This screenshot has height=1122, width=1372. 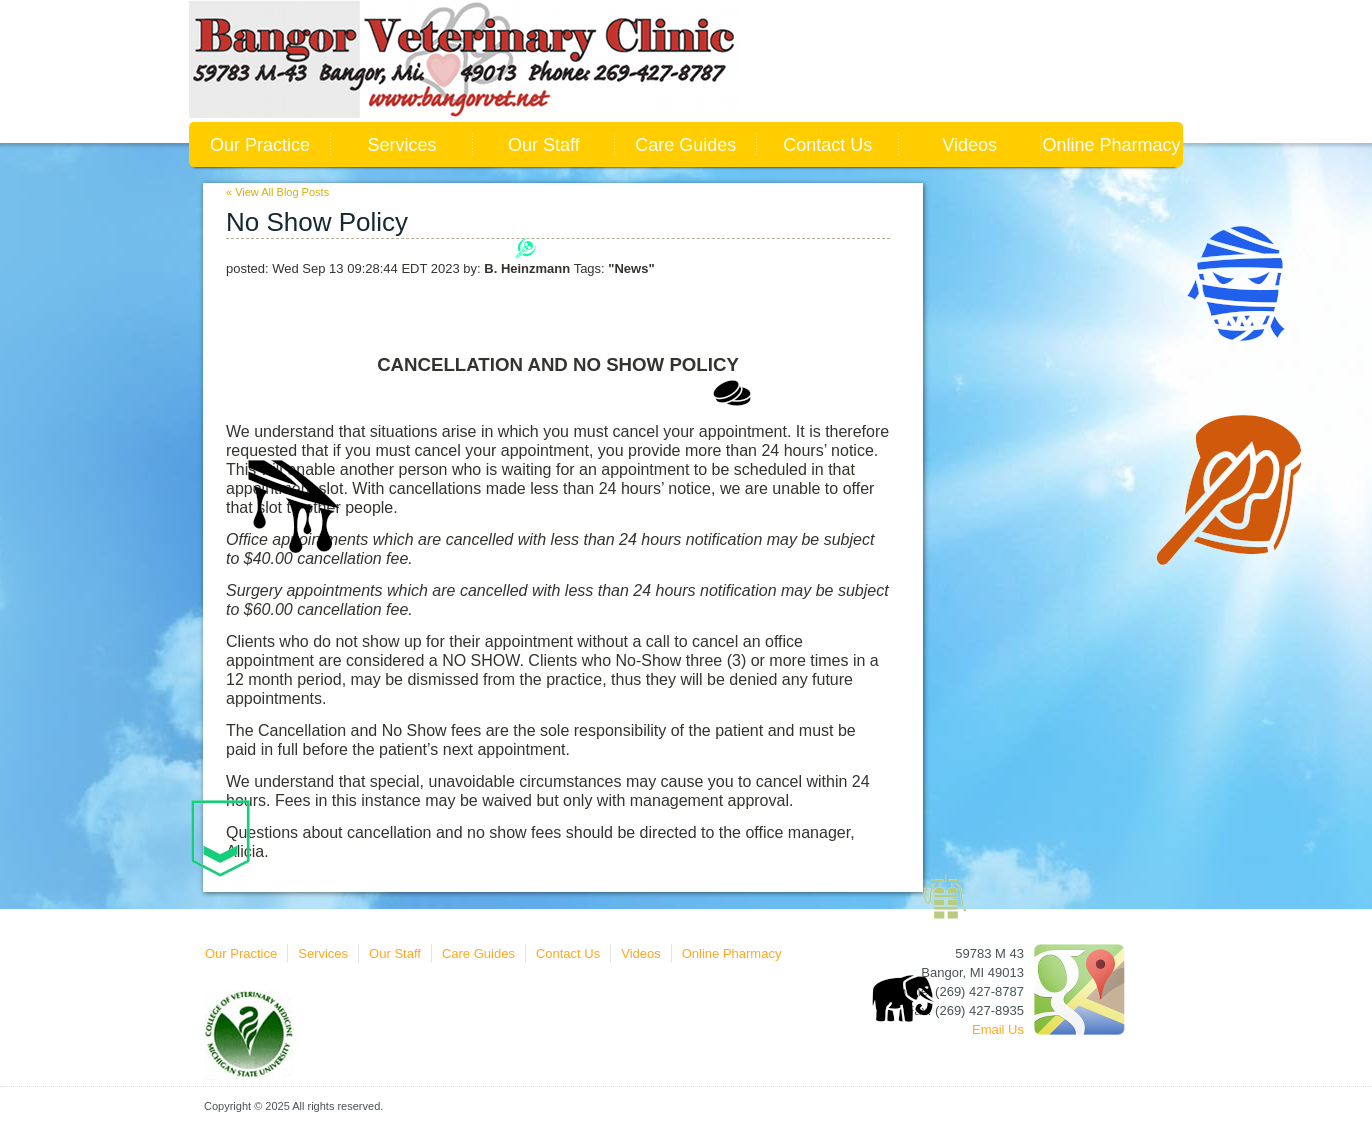 What do you see at coordinates (1229, 490) in the screenshot?
I see `breakfast or food-related game item` at bounding box center [1229, 490].